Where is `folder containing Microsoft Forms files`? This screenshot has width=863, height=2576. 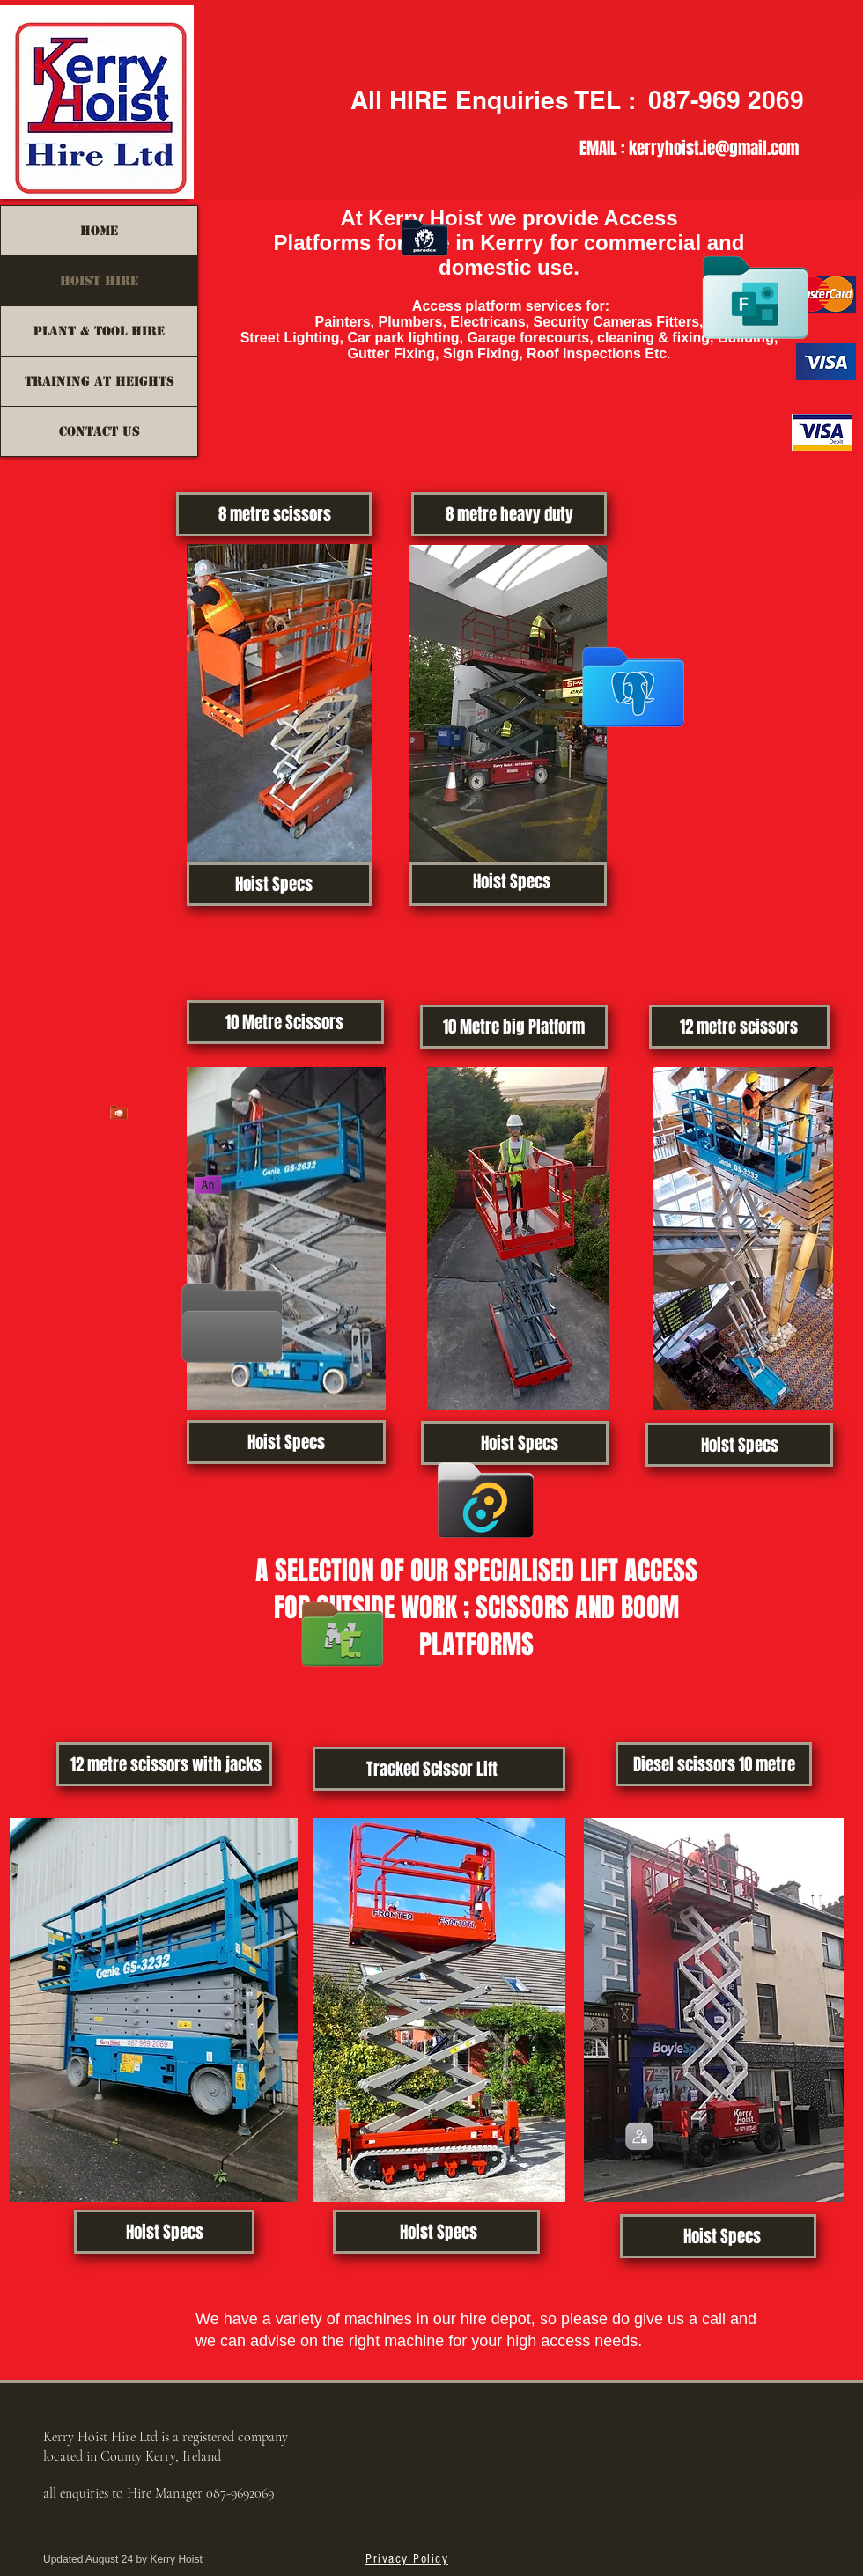 folder containing Microsoft Forms files is located at coordinates (755, 300).